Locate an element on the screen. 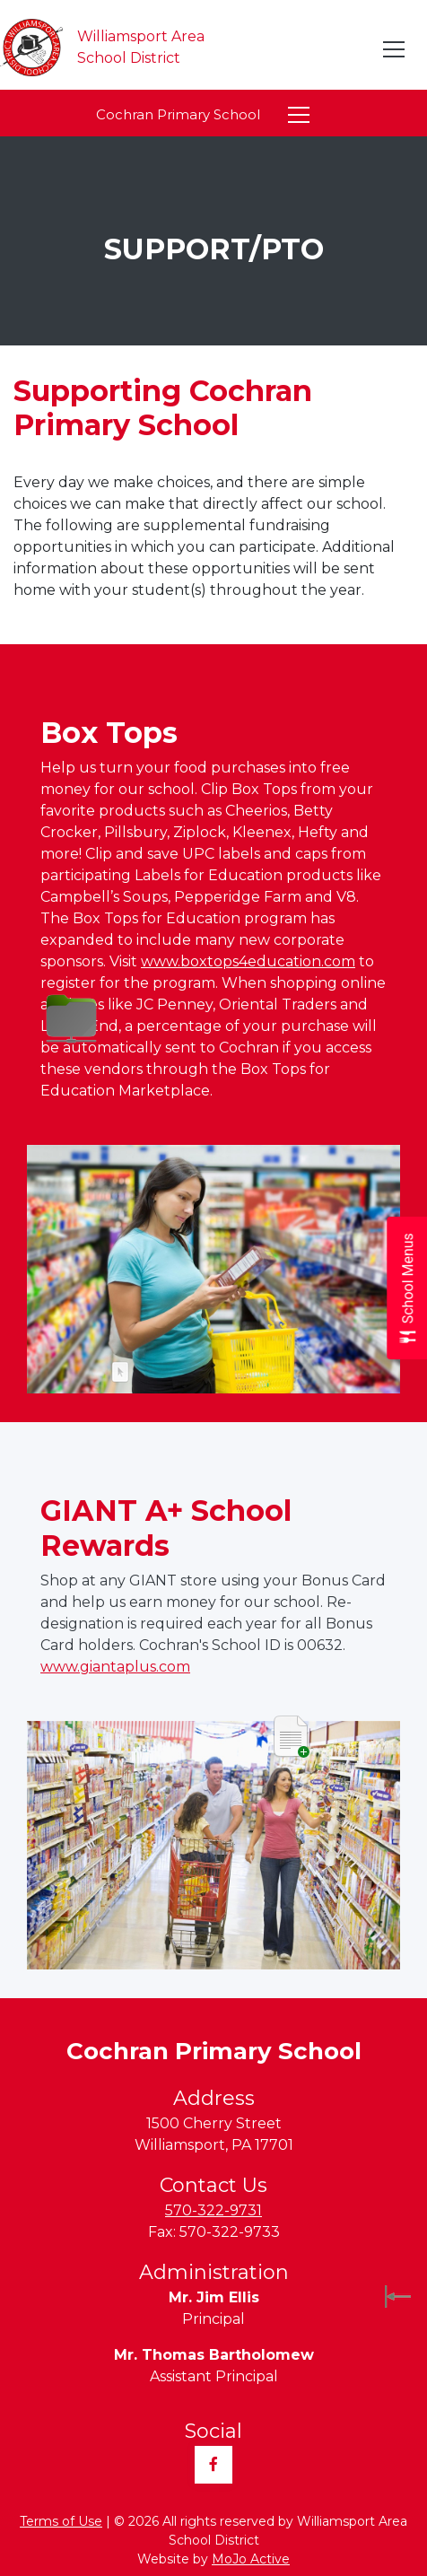 The image size is (427, 2576). cursor image file type is located at coordinates (120, 1372).